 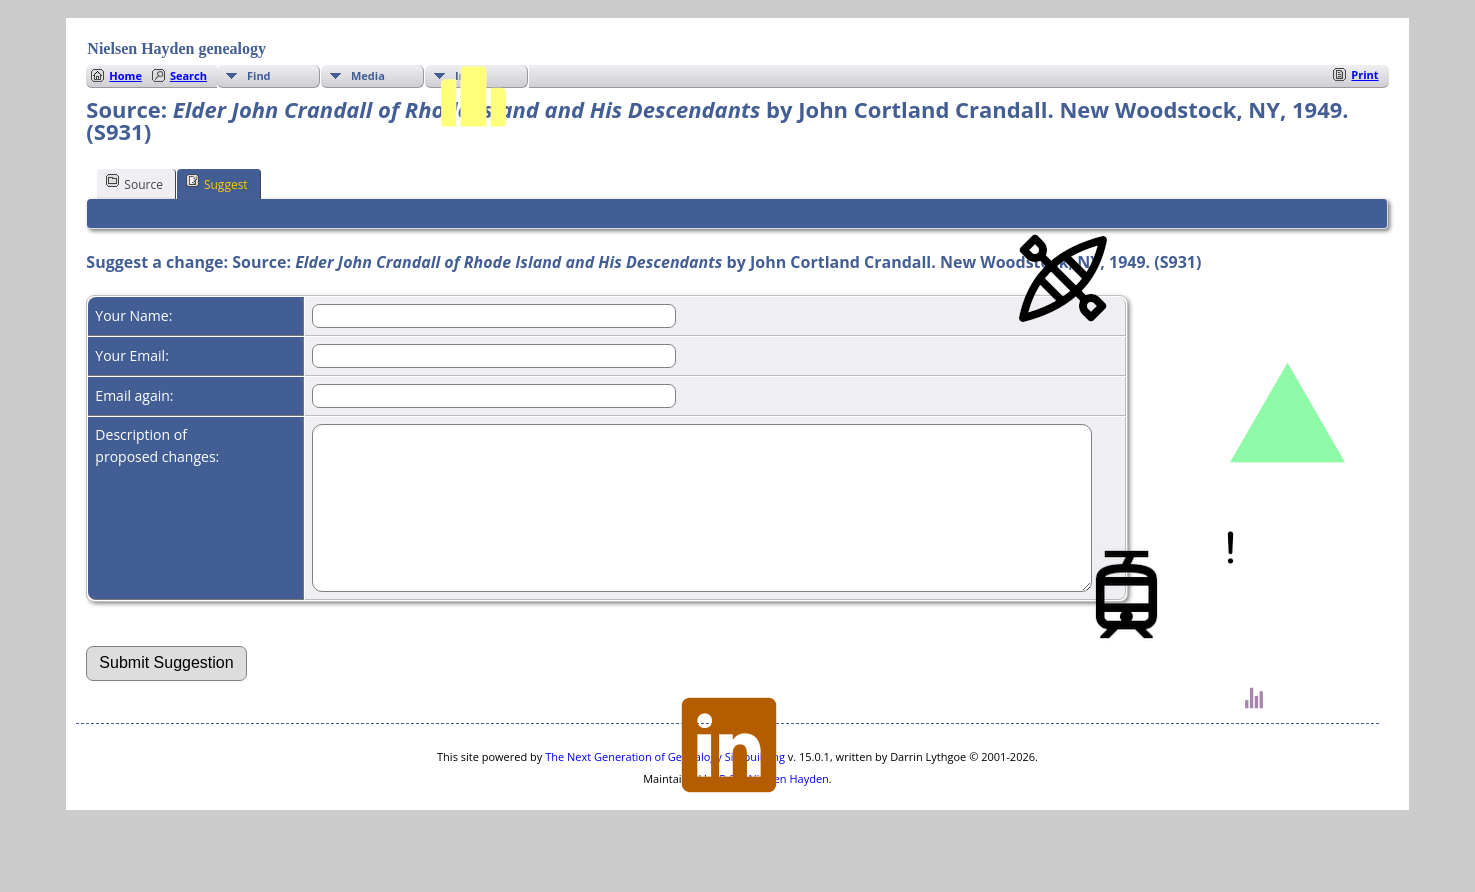 I want to click on view statistics and analytics, so click(x=1254, y=698).